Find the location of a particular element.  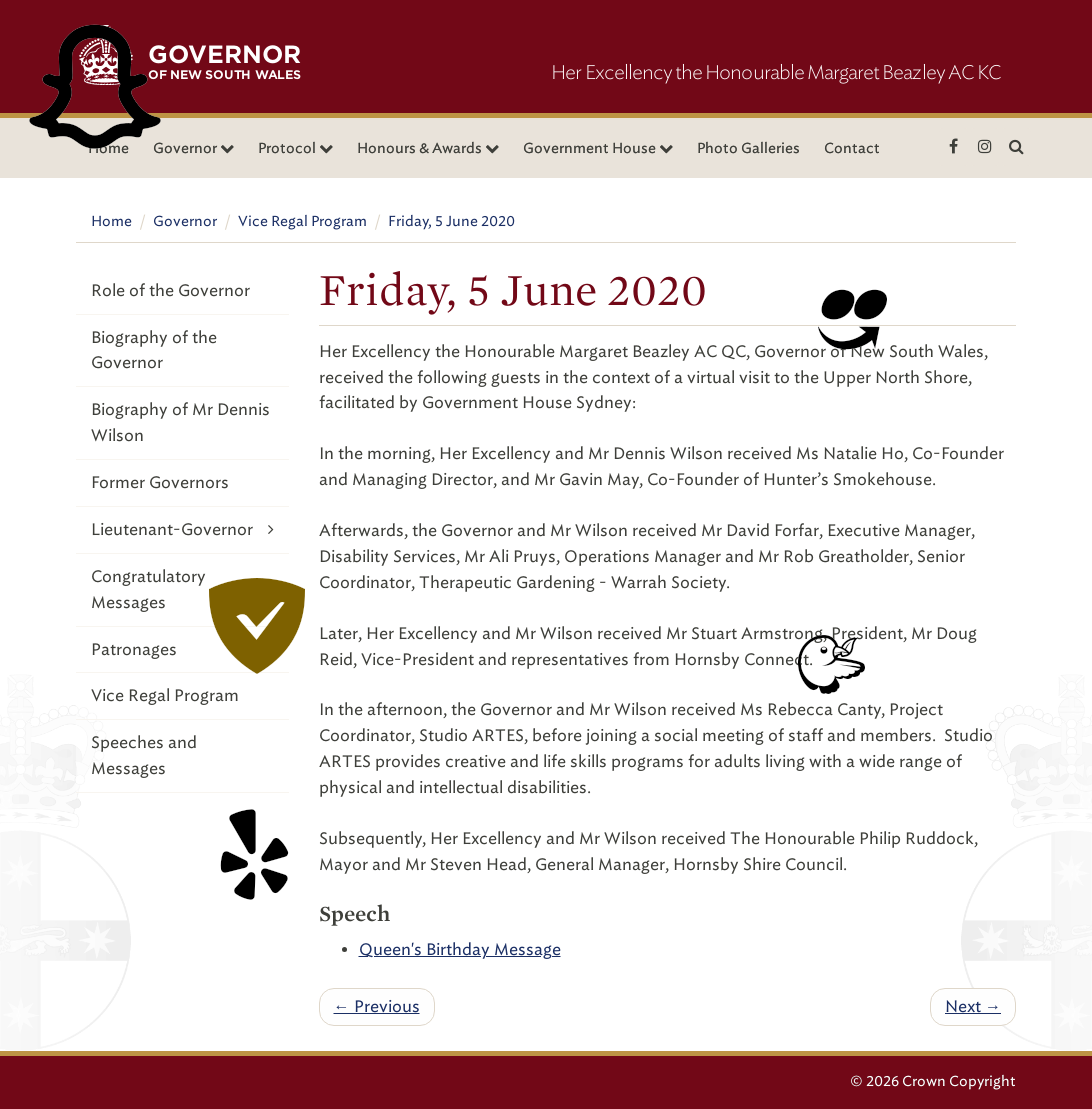

open the yelp app is located at coordinates (254, 854).